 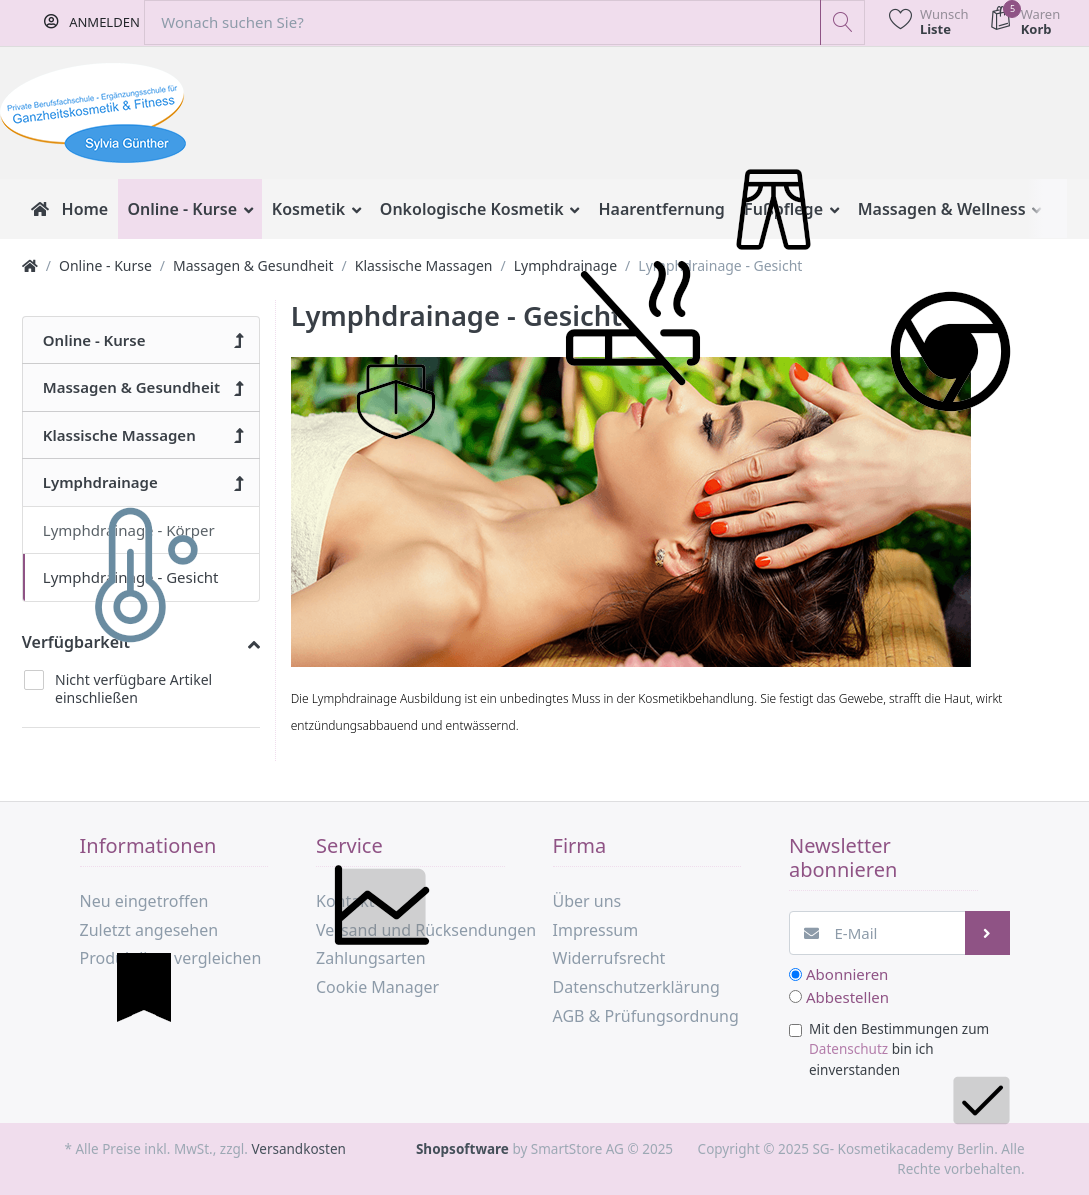 I want to click on bookmark this item, so click(x=144, y=987).